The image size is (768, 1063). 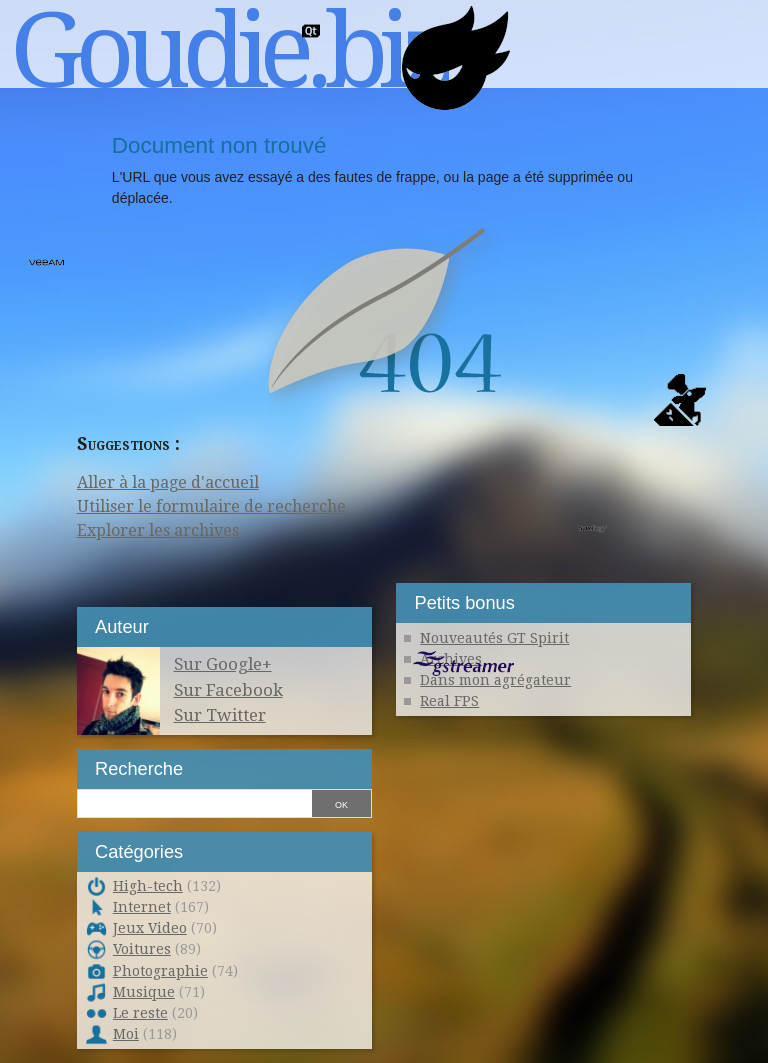 I want to click on Veeam company logo, so click(x=46, y=262).